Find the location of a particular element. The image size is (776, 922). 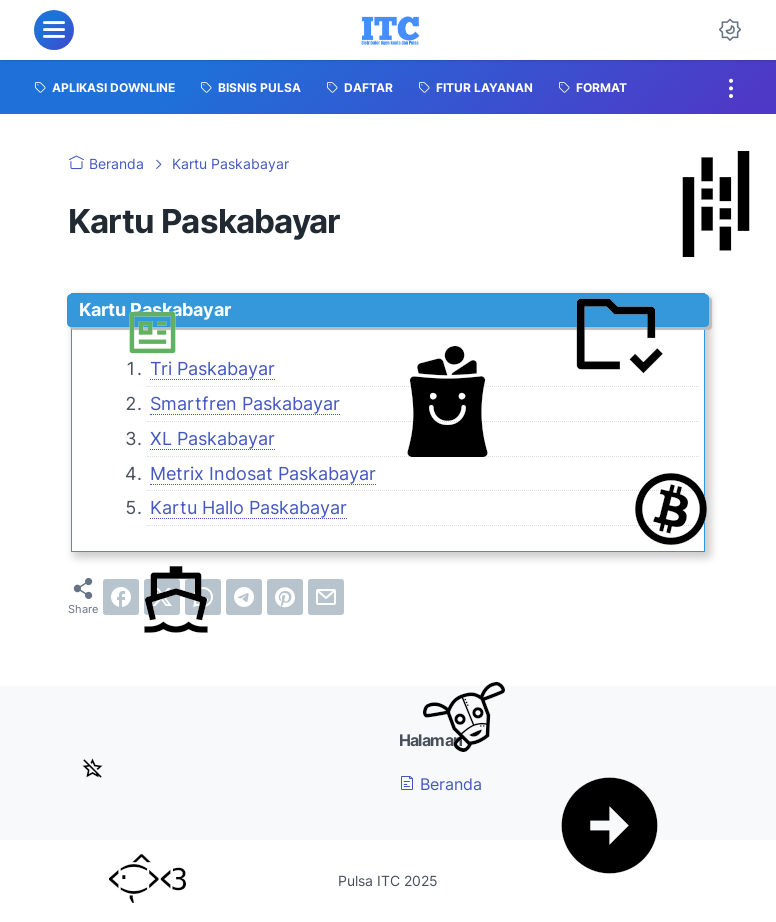

open the Blibli shopping app is located at coordinates (447, 401).